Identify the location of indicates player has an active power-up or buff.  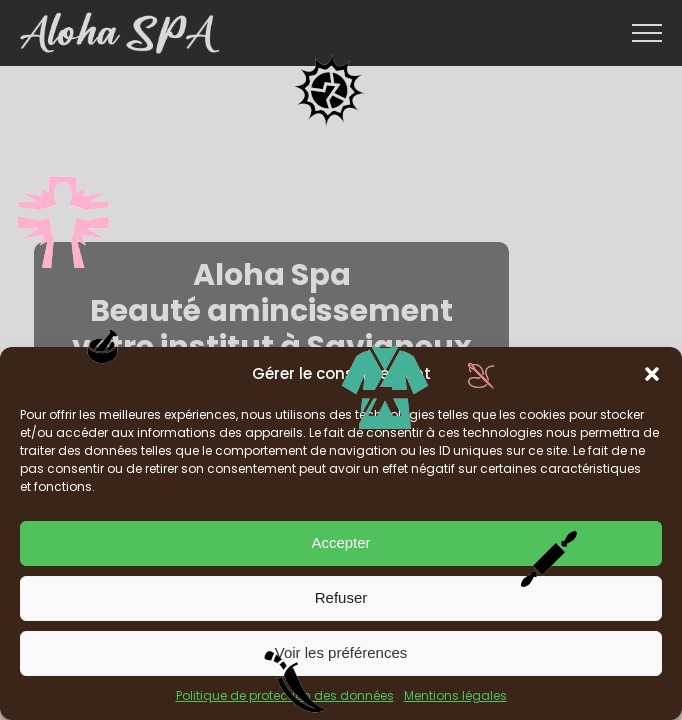
(63, 222).